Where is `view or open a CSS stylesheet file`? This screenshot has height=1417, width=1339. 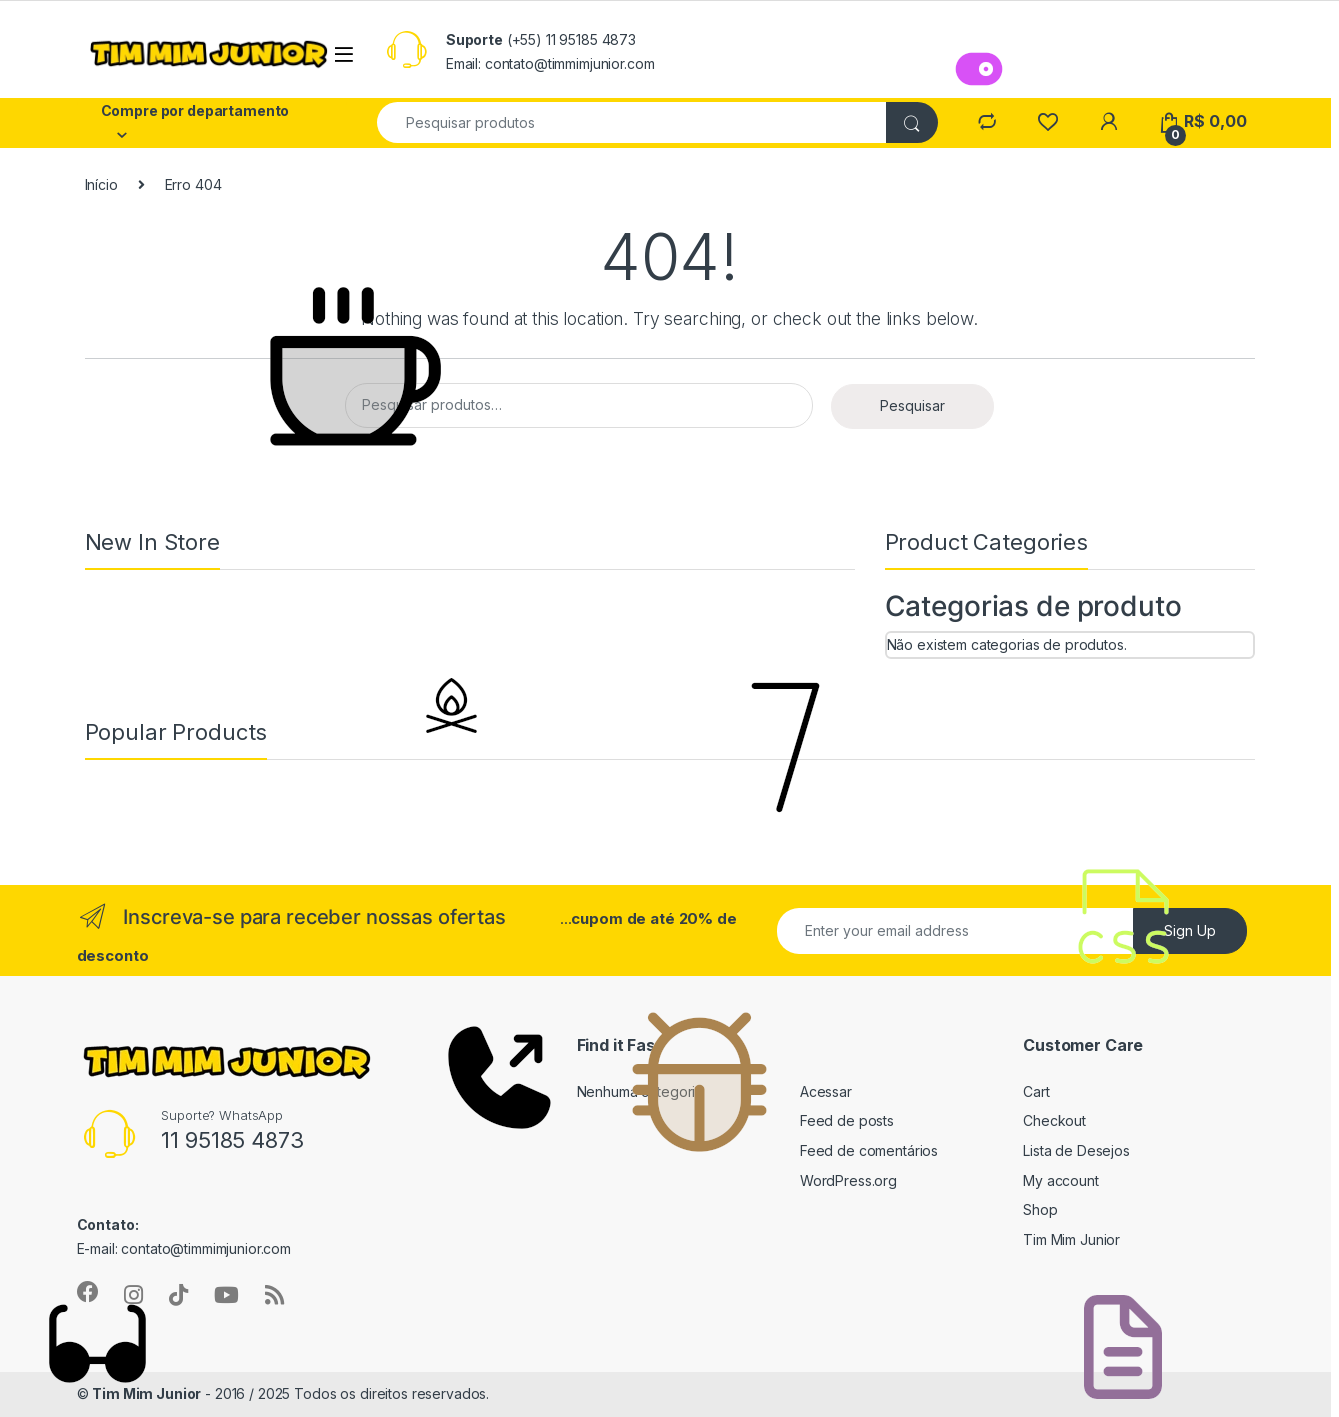 view or open a CSS stylesheet file is located at coordinates (1125, 920).